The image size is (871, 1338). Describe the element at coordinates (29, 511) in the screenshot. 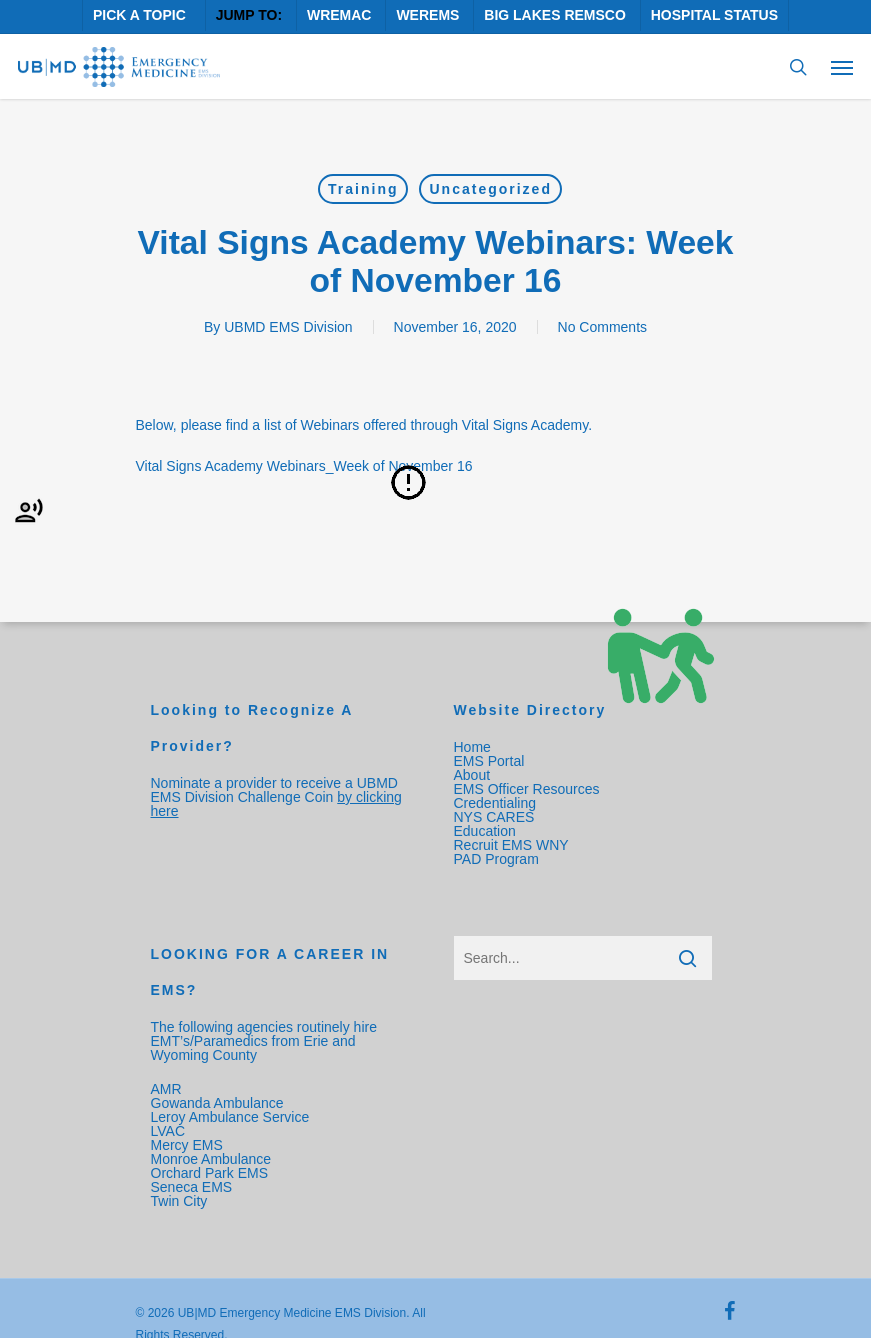

I see `text-to-speech or voice output enabled` at that location.